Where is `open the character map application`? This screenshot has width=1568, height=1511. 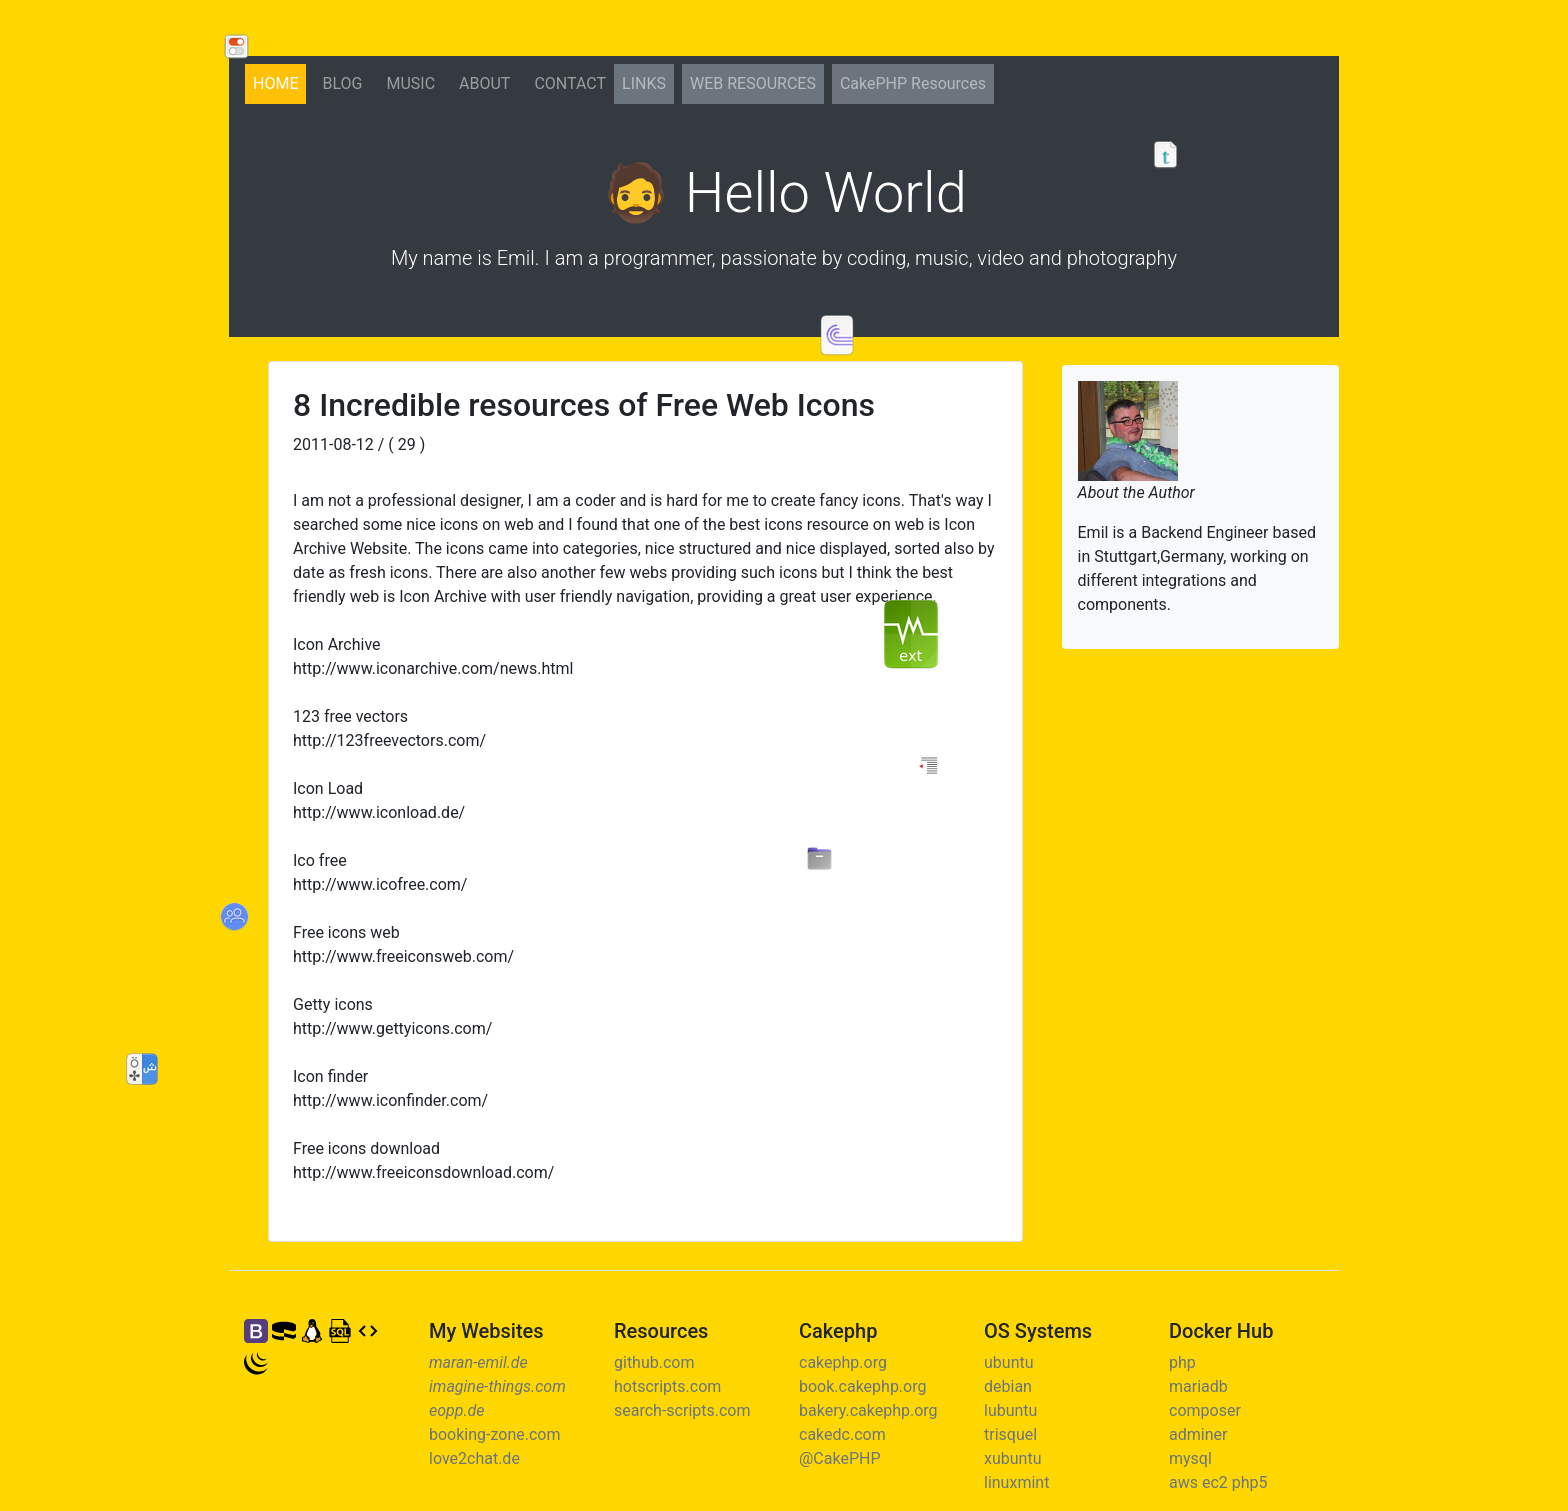
open the character map application is located at coordinates (142, 1069).